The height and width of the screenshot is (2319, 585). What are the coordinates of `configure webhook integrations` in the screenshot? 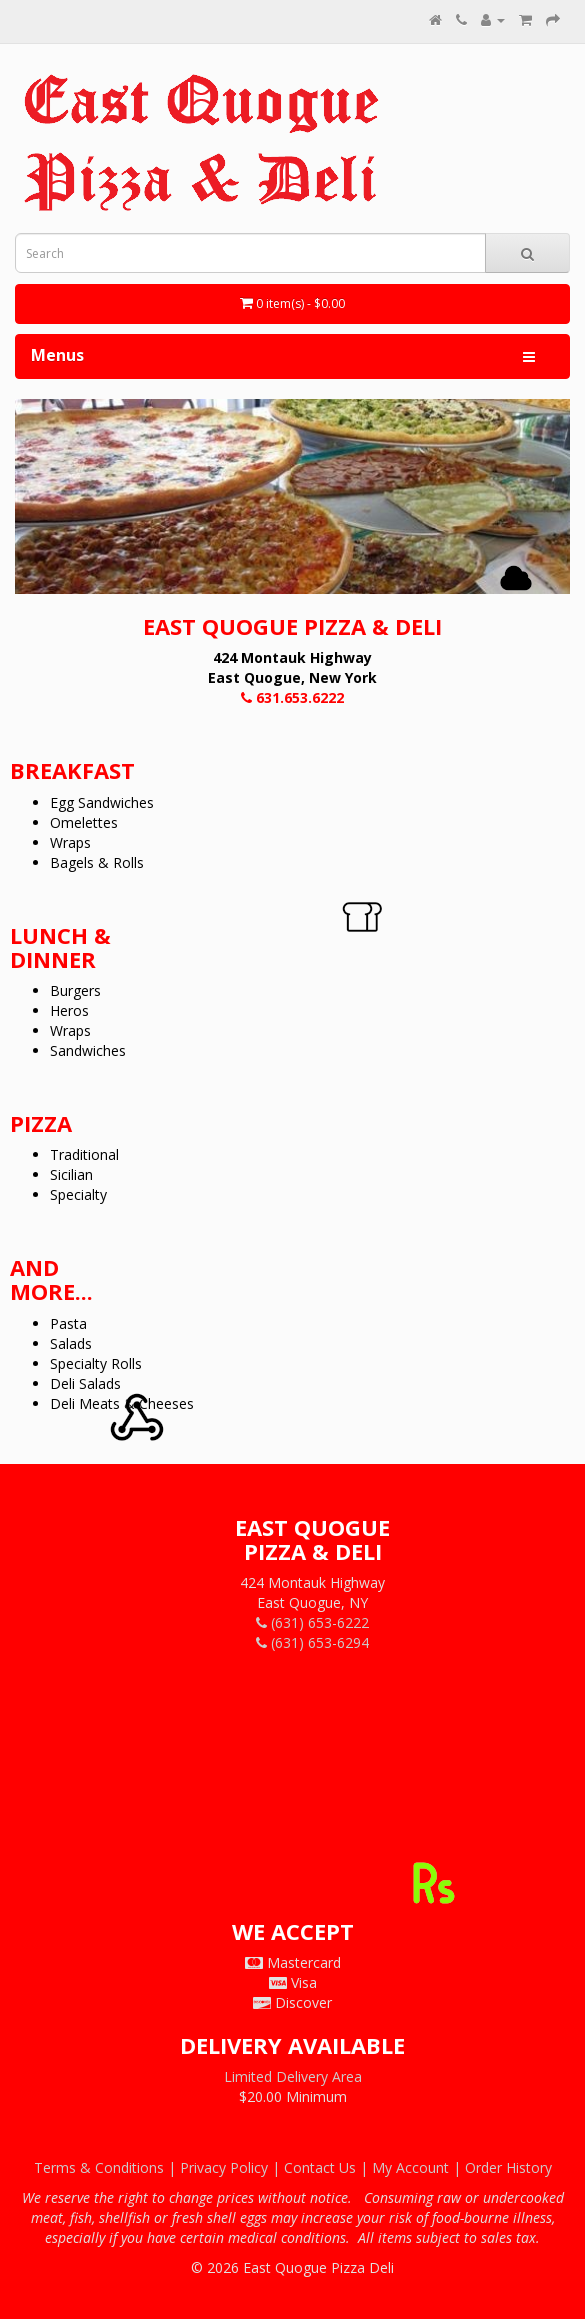 It's located at (137, 1420).